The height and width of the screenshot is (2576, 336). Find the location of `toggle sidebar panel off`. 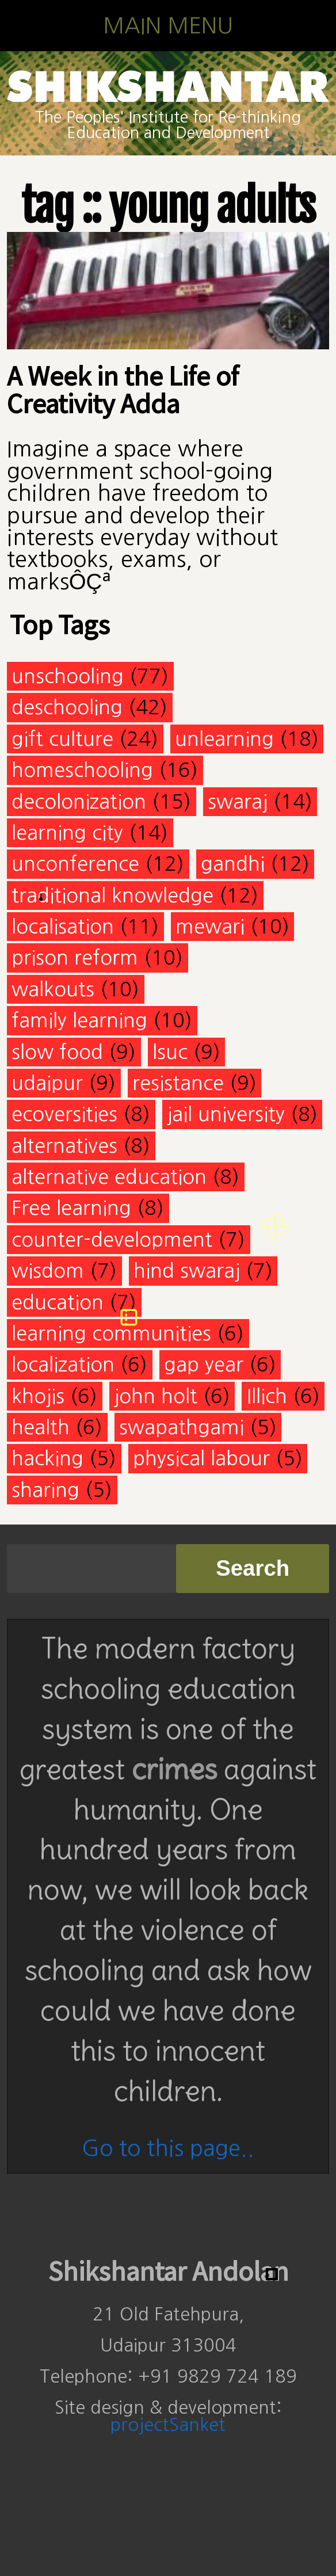

toggle sidebar panel off is located at coordinates (129, 1317).